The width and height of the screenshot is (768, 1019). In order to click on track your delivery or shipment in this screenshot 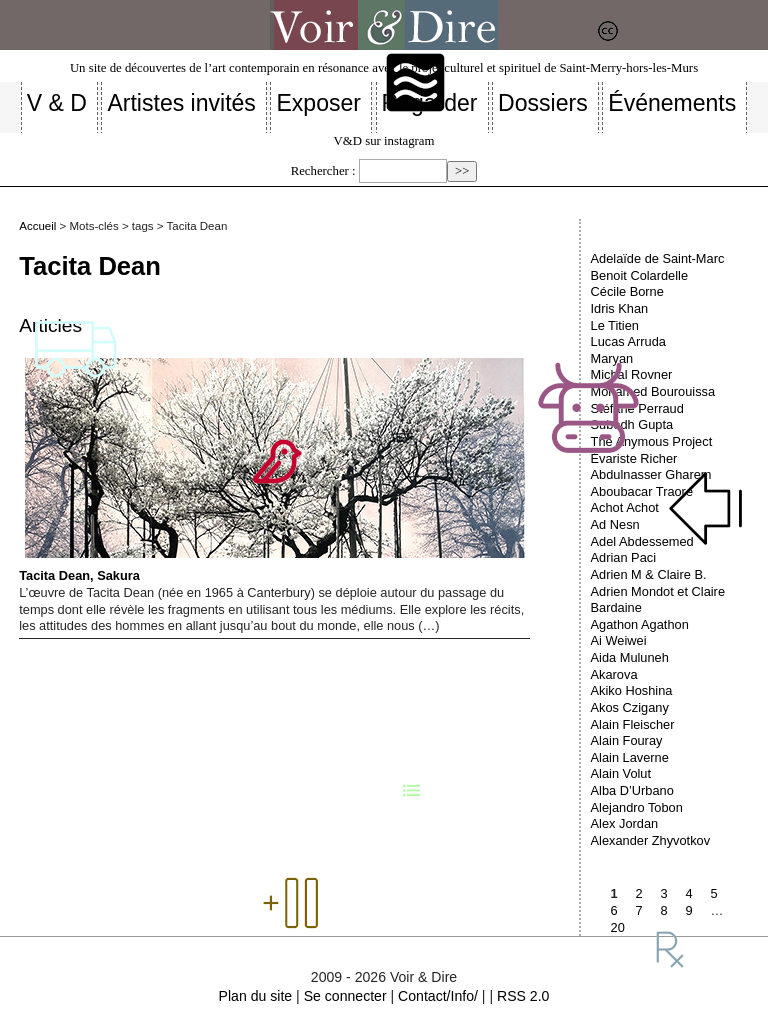, I will do `click(73, 345)`.